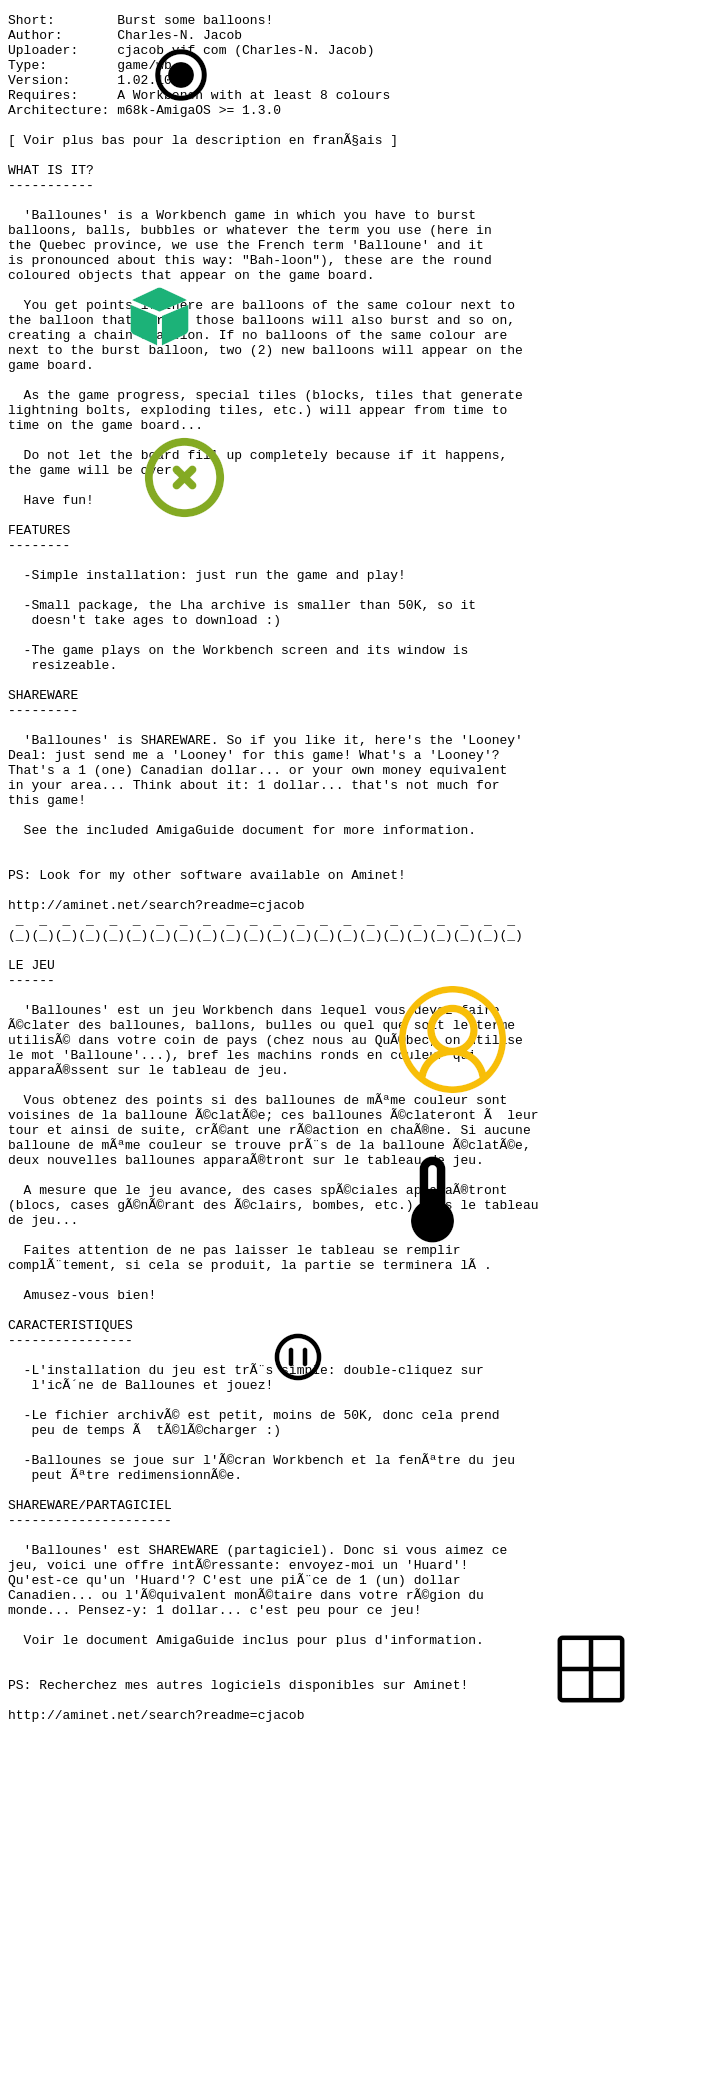  Describe the element at coordinates (591, 1669) in the screenshot. I see `view items in grid layout` at that location.